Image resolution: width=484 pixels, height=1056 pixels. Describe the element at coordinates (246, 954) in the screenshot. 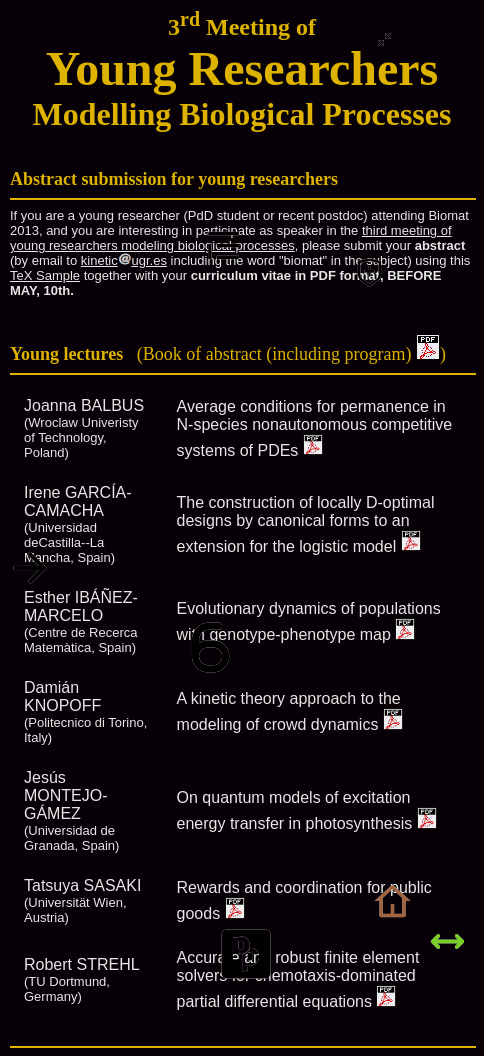

I see `pied piper company logo` at that location.